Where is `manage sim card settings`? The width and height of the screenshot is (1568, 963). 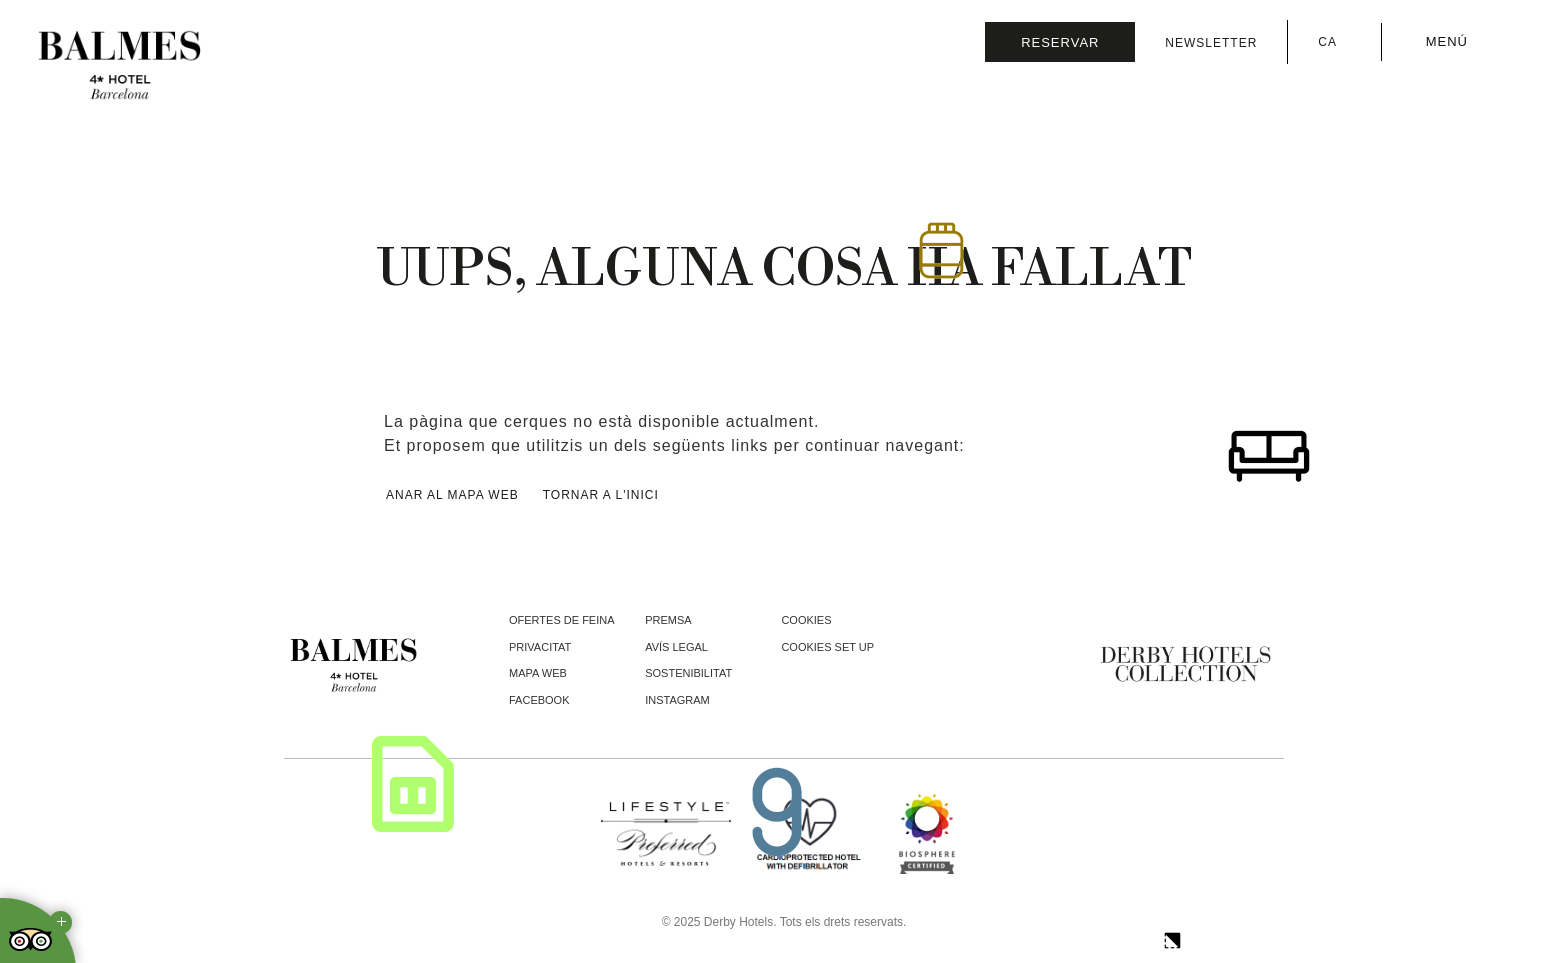
manage sim card settings is located at coordinates (413, 784).